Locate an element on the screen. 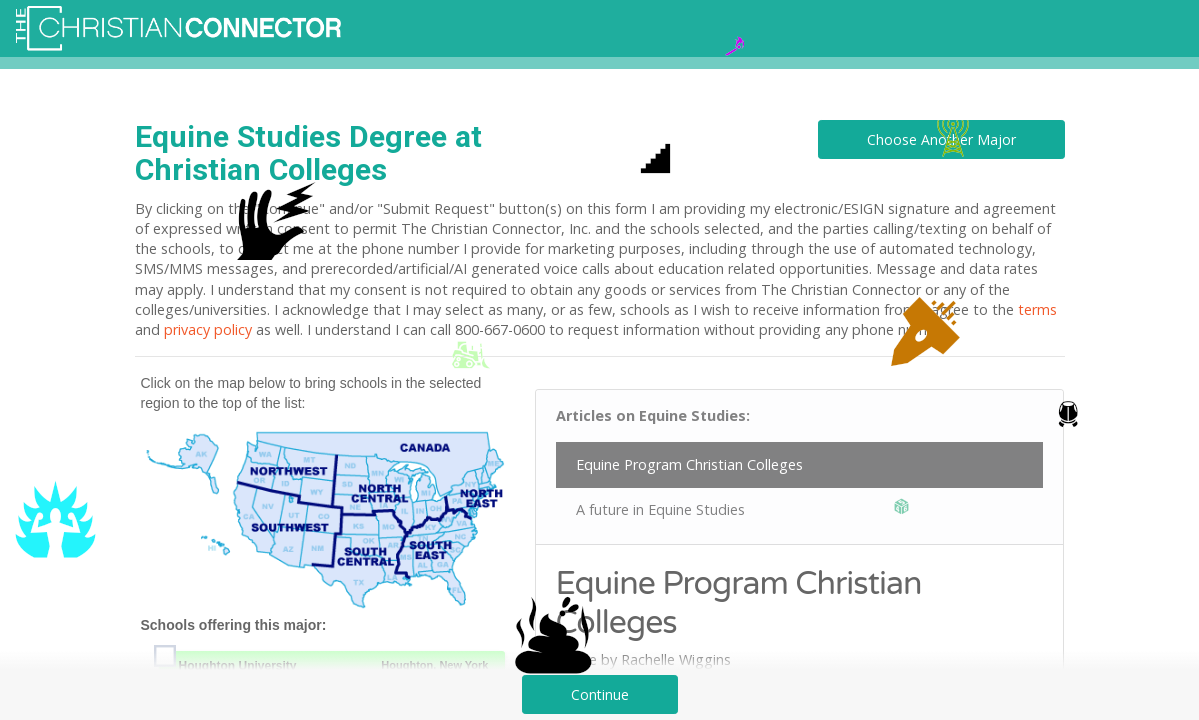 The height and width of the screenshot is (720, 1199). select heavy fighter class or unit is located at coordinates (925, 331).